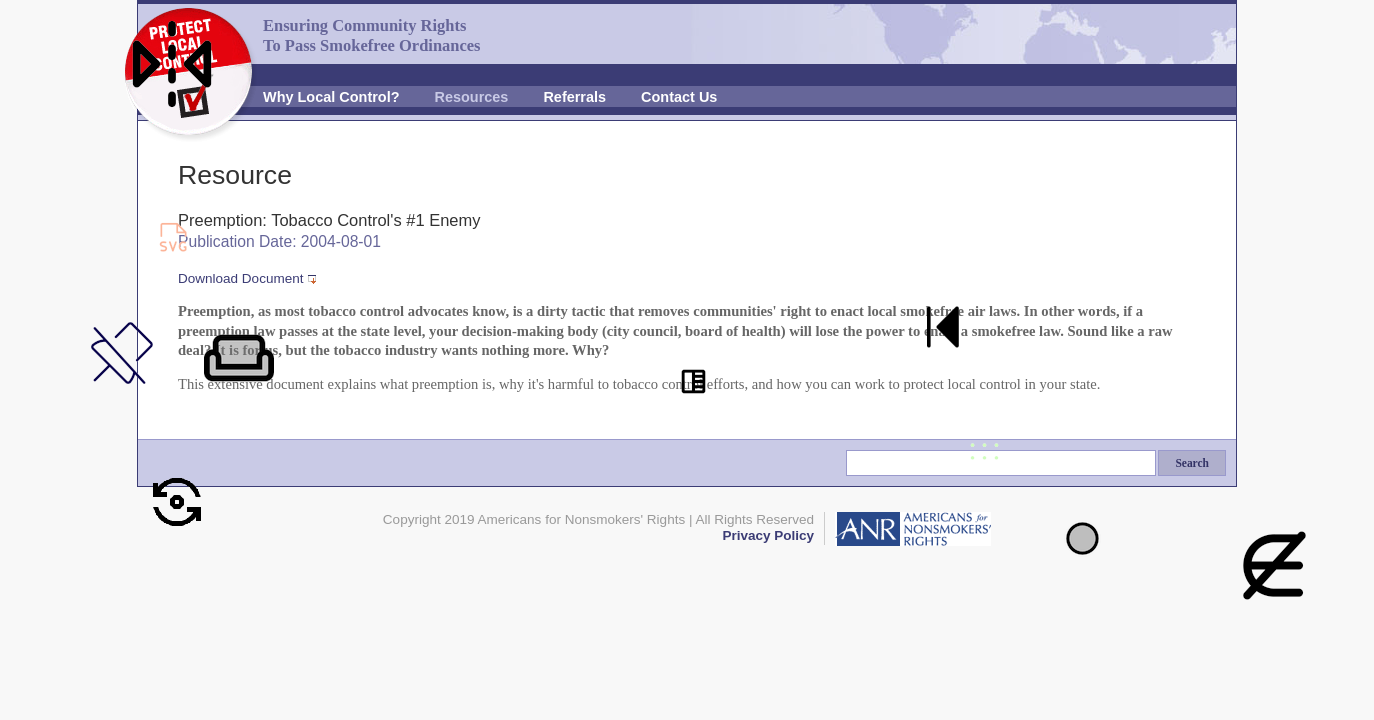 This screenshot has width=1374, height=720. I want to click on go to previous track or beginning, so click(942, 327).